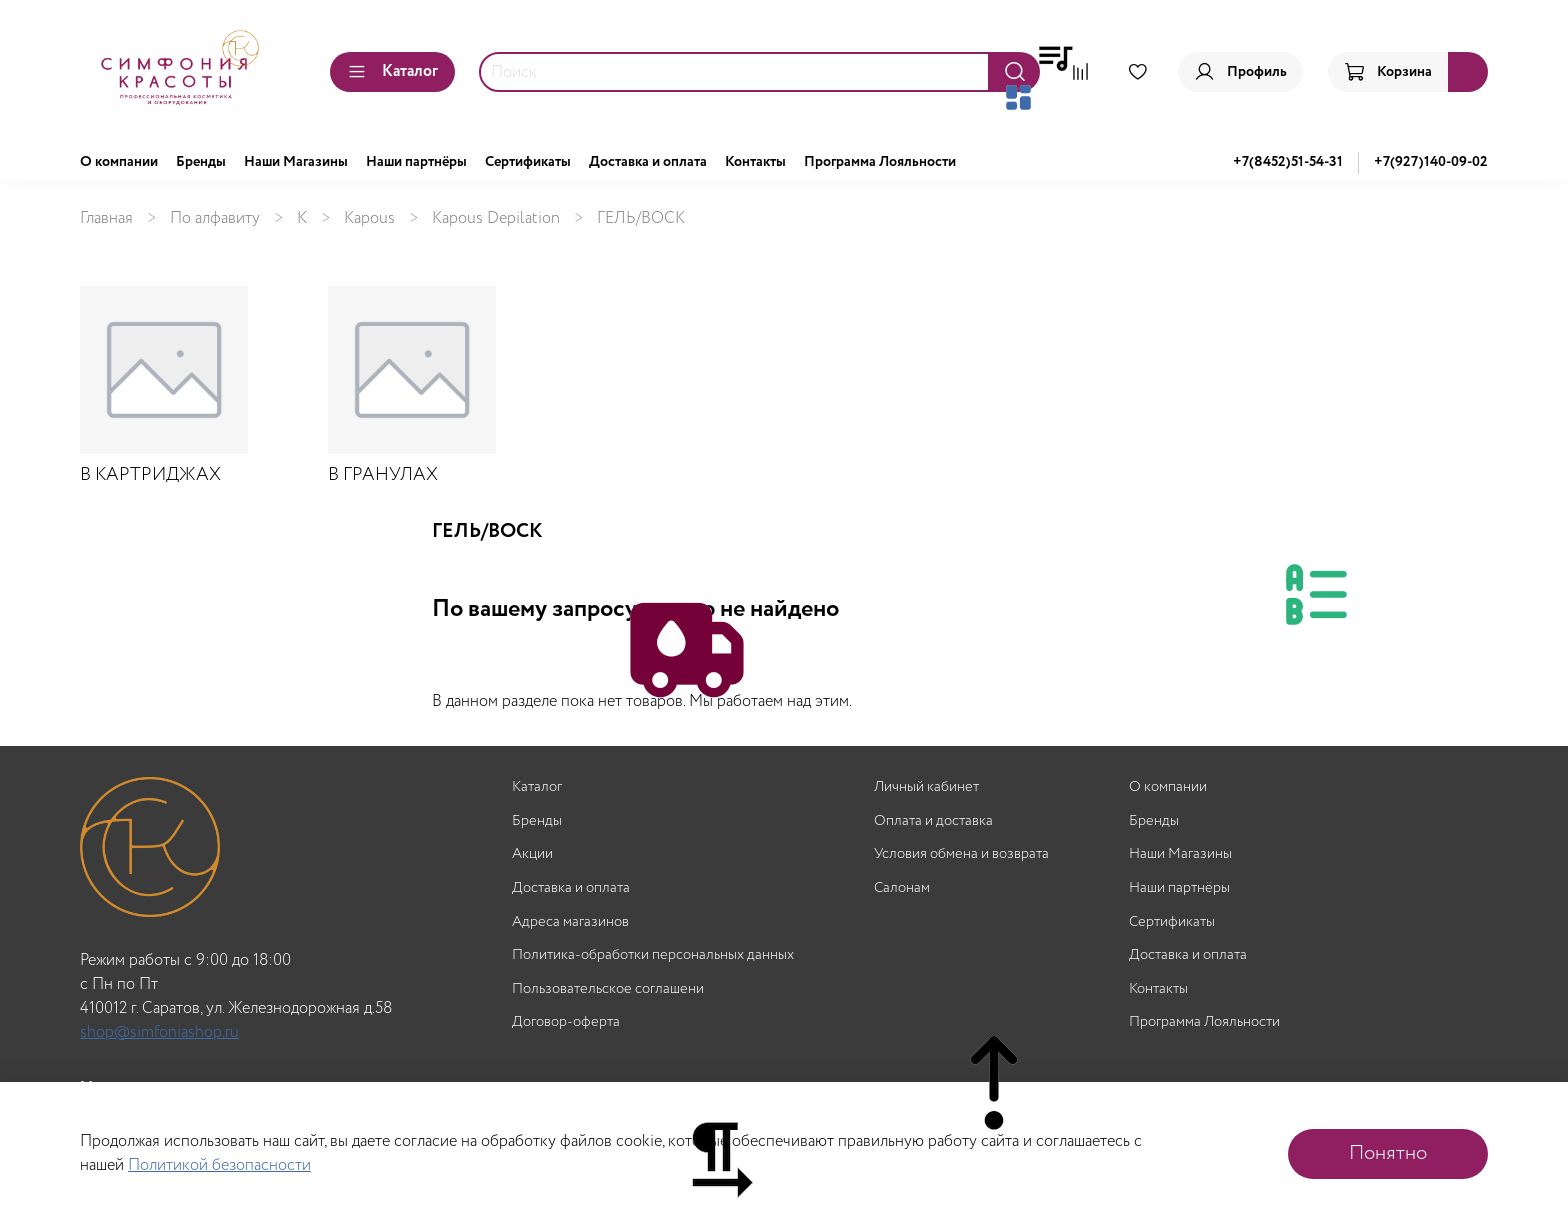  Describe the element at coordinates (719, 1160) in the screenshot. I see `set text direction to left-to-right` at that location.